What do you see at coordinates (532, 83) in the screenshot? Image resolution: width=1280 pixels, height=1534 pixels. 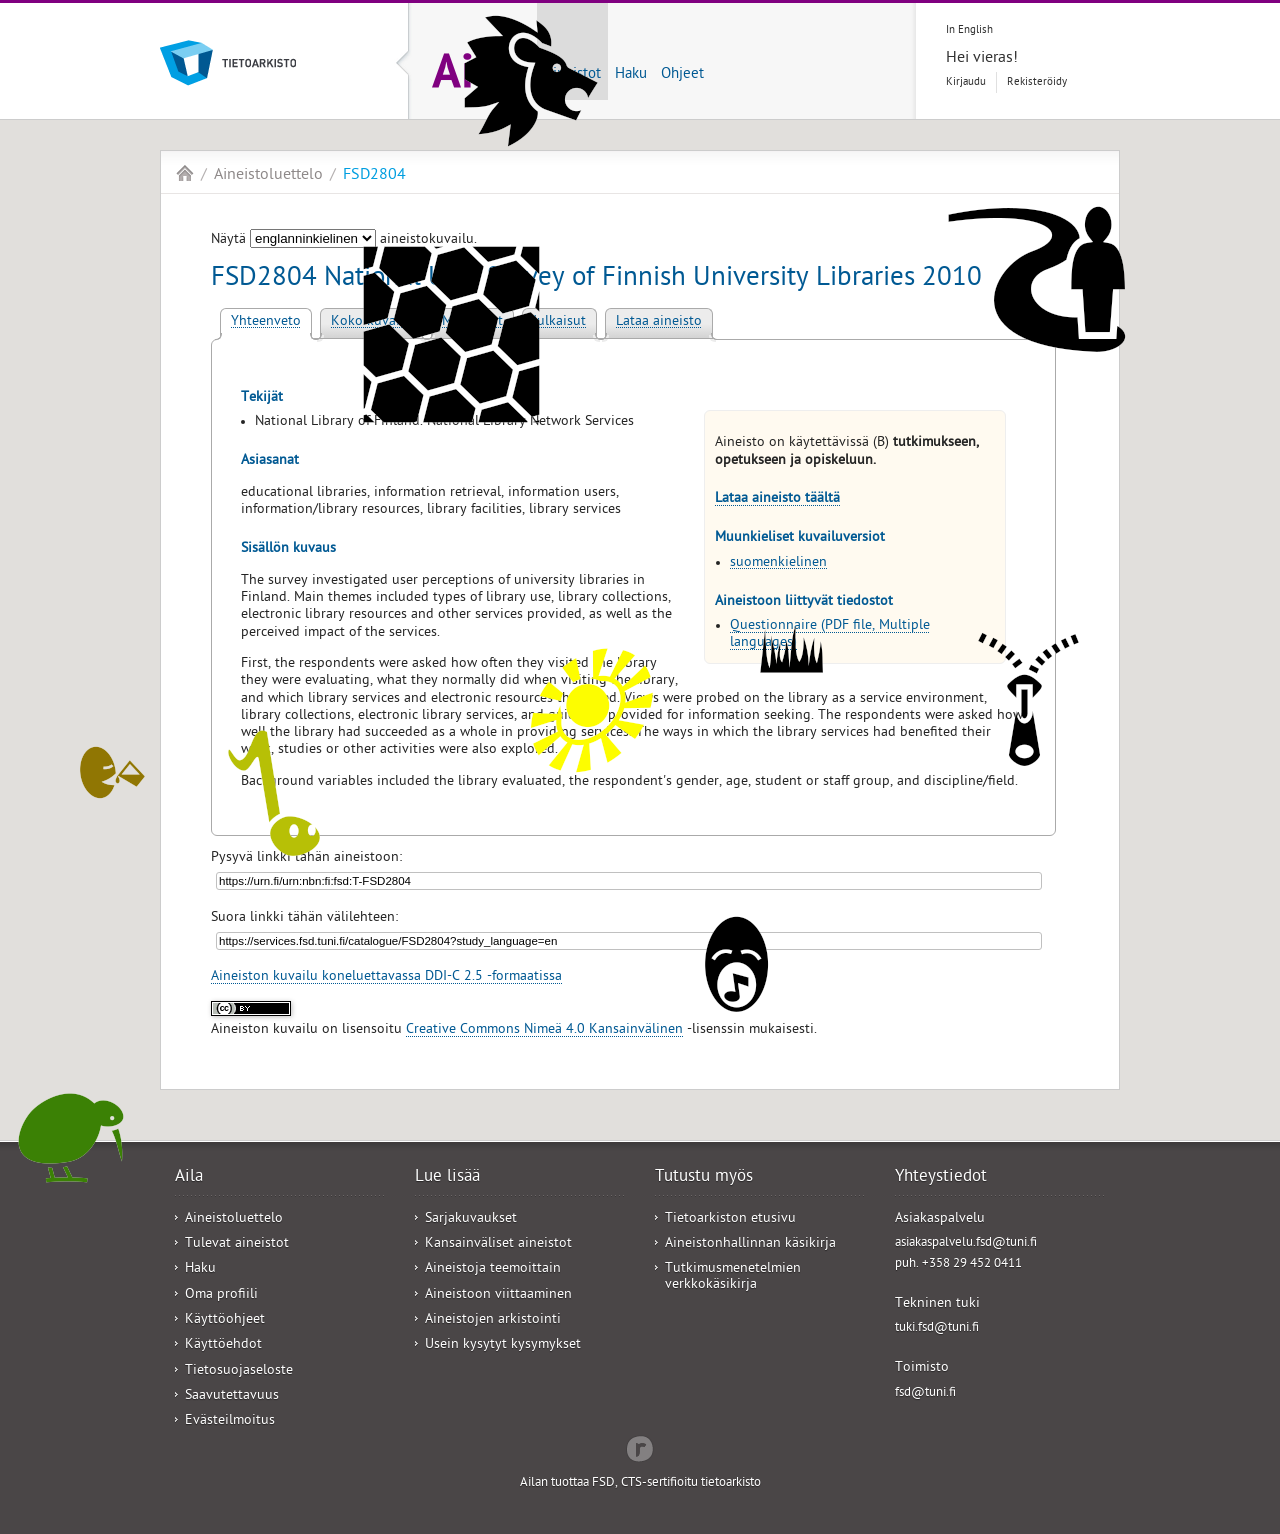 I see `represents a lion character or avatar in a game` at bounding box center [532, 83].